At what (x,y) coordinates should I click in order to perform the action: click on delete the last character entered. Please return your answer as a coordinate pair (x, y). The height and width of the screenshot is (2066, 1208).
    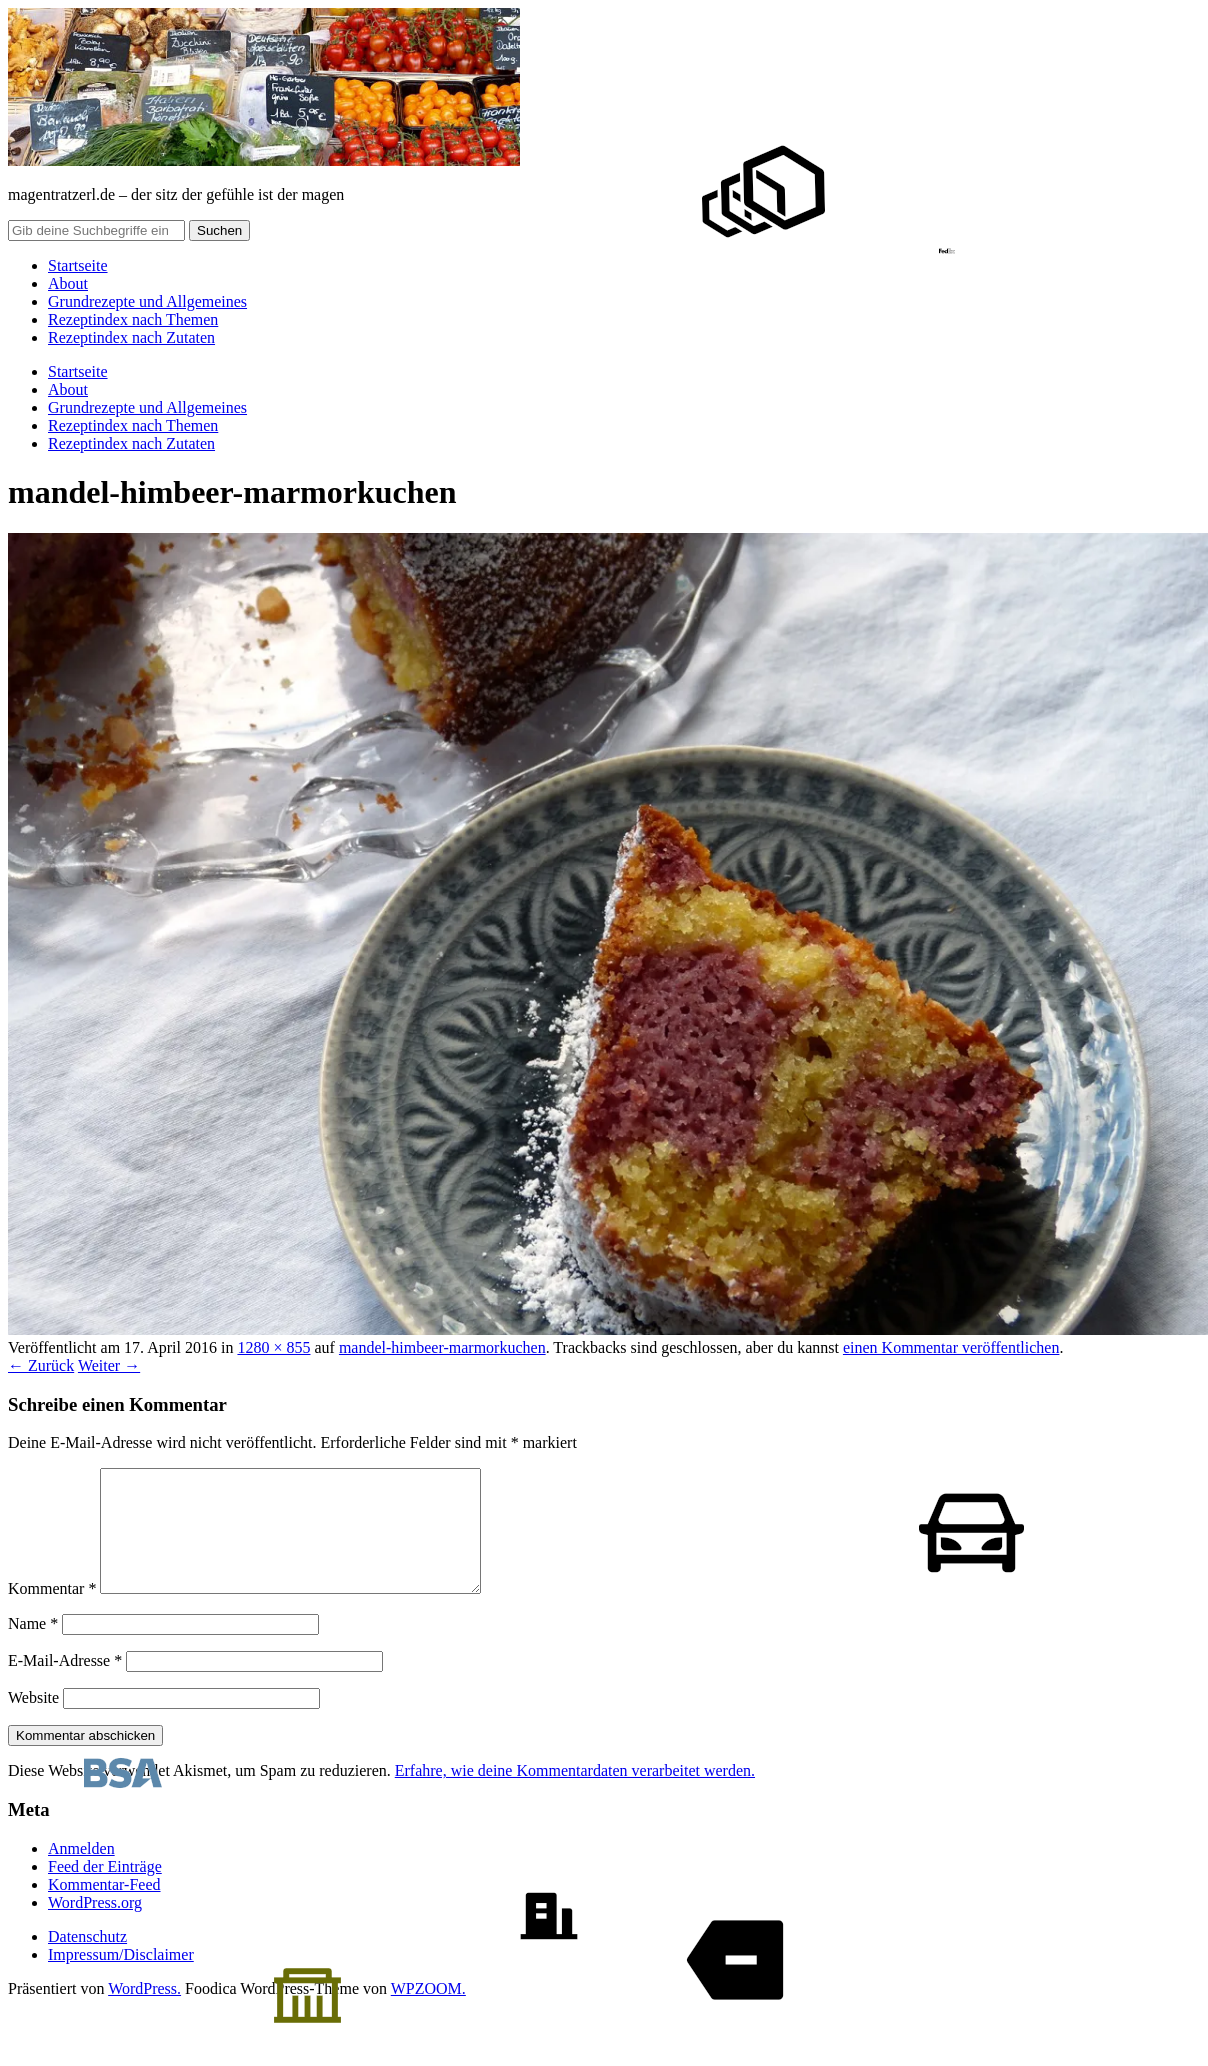
    Looking at the image, I should click on (739, 1960).